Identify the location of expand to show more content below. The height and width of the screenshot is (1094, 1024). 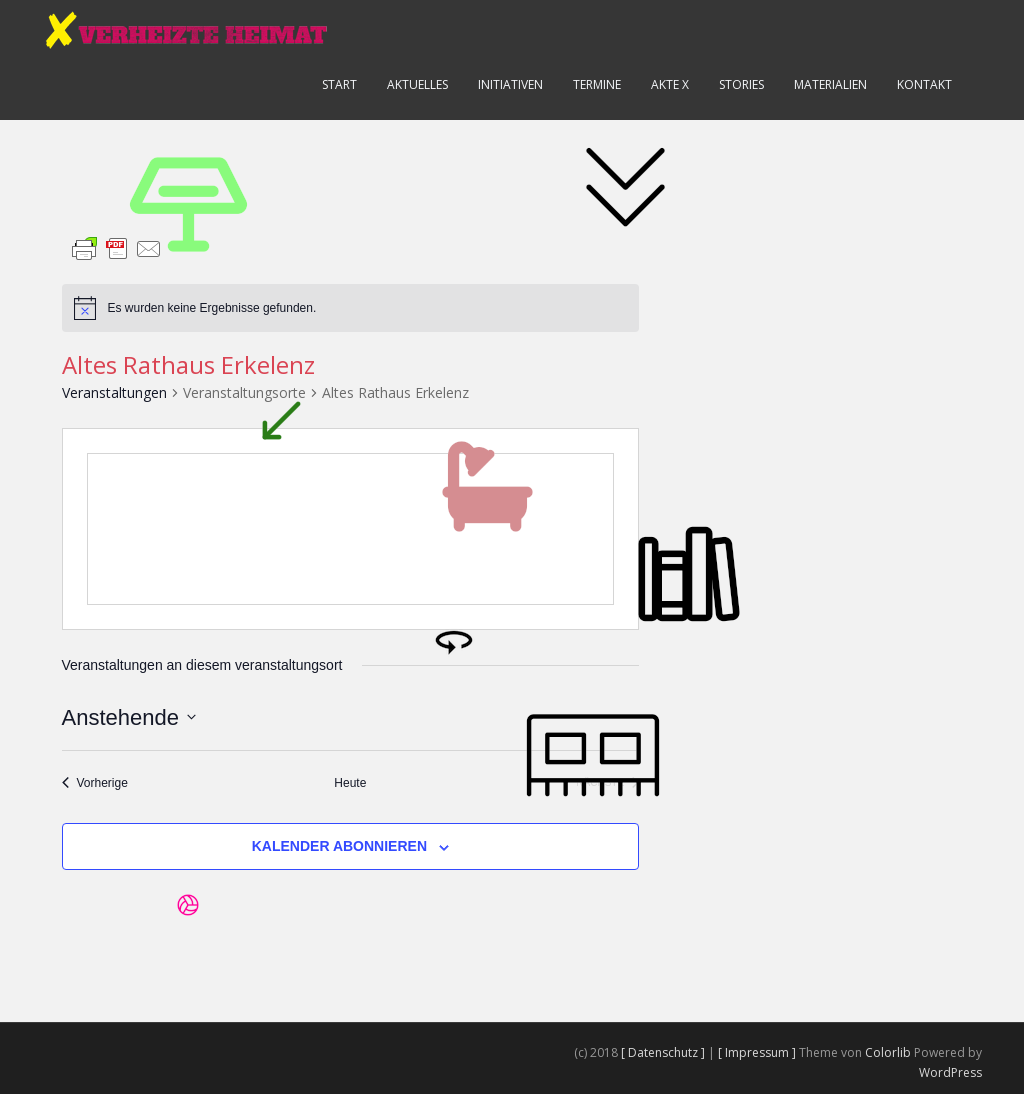
(625, 183).